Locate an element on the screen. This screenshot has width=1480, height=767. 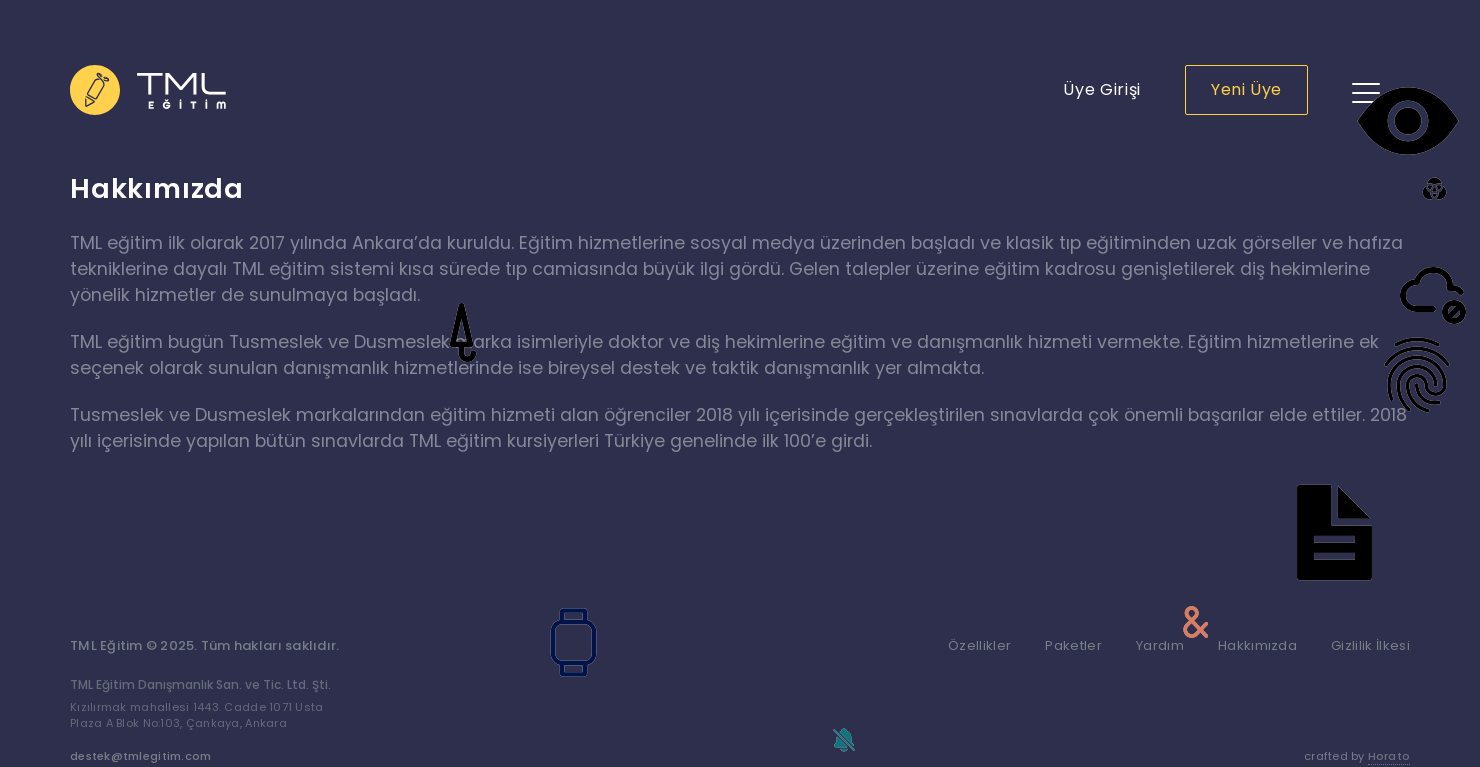
authenticate with fingerprint is located at coordinates (1417, 375).